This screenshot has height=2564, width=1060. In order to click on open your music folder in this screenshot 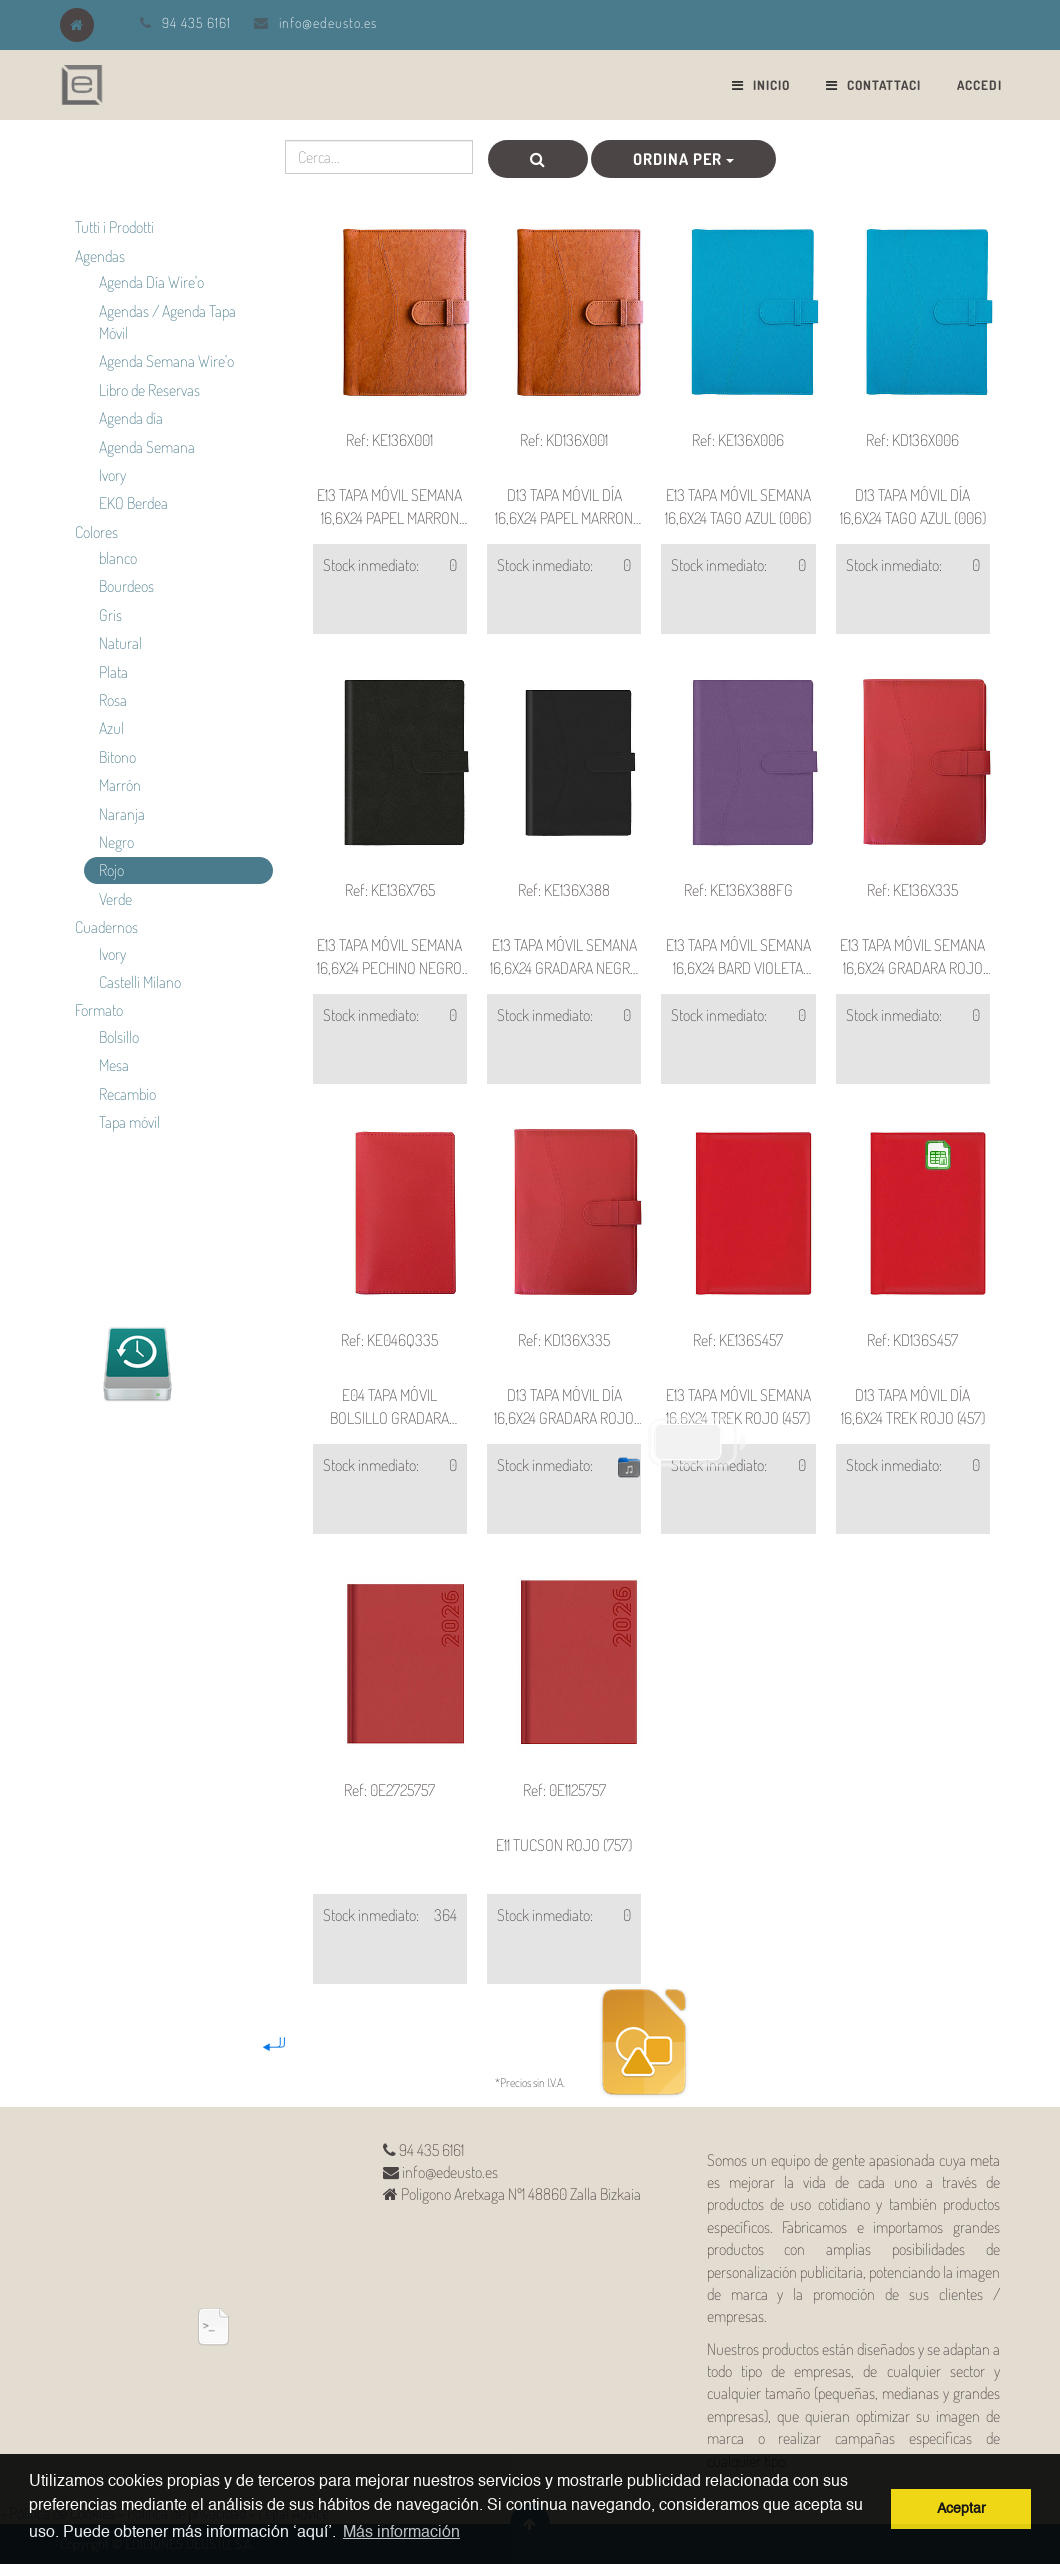, I will do `click(629, 1467)`.